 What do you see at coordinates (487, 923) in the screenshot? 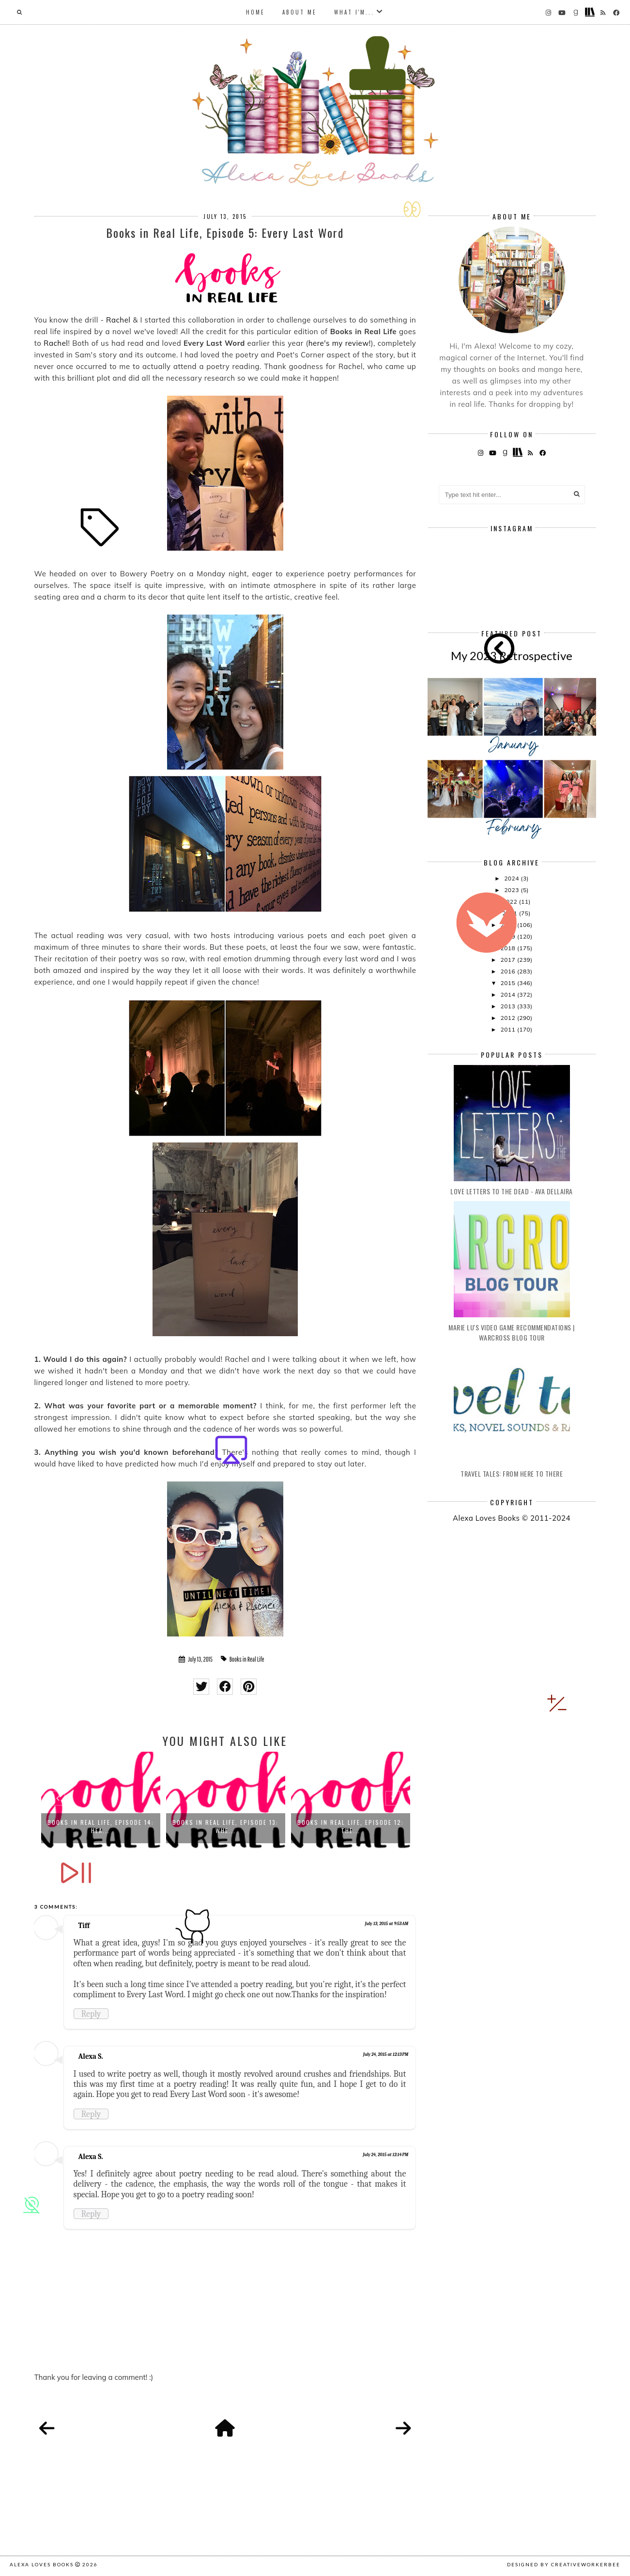
I see `indicates membership in discord's hypesquad brilliance house` at bounding box center [487, 923].